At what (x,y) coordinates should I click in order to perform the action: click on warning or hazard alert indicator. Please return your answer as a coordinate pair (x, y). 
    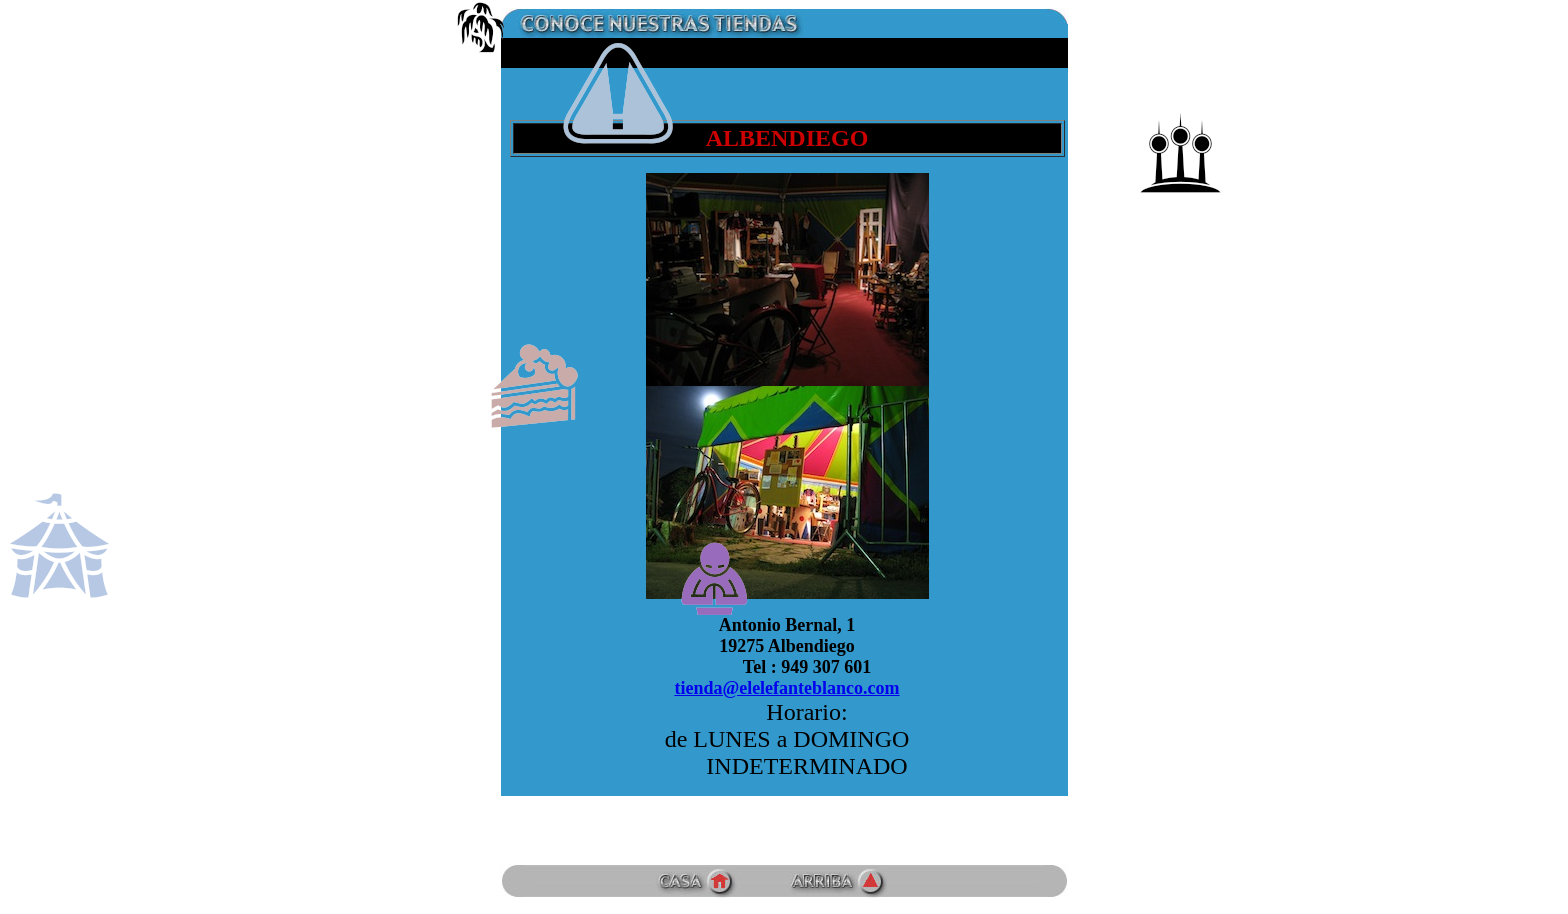
    Looking at the image, I should click on (618, 94).